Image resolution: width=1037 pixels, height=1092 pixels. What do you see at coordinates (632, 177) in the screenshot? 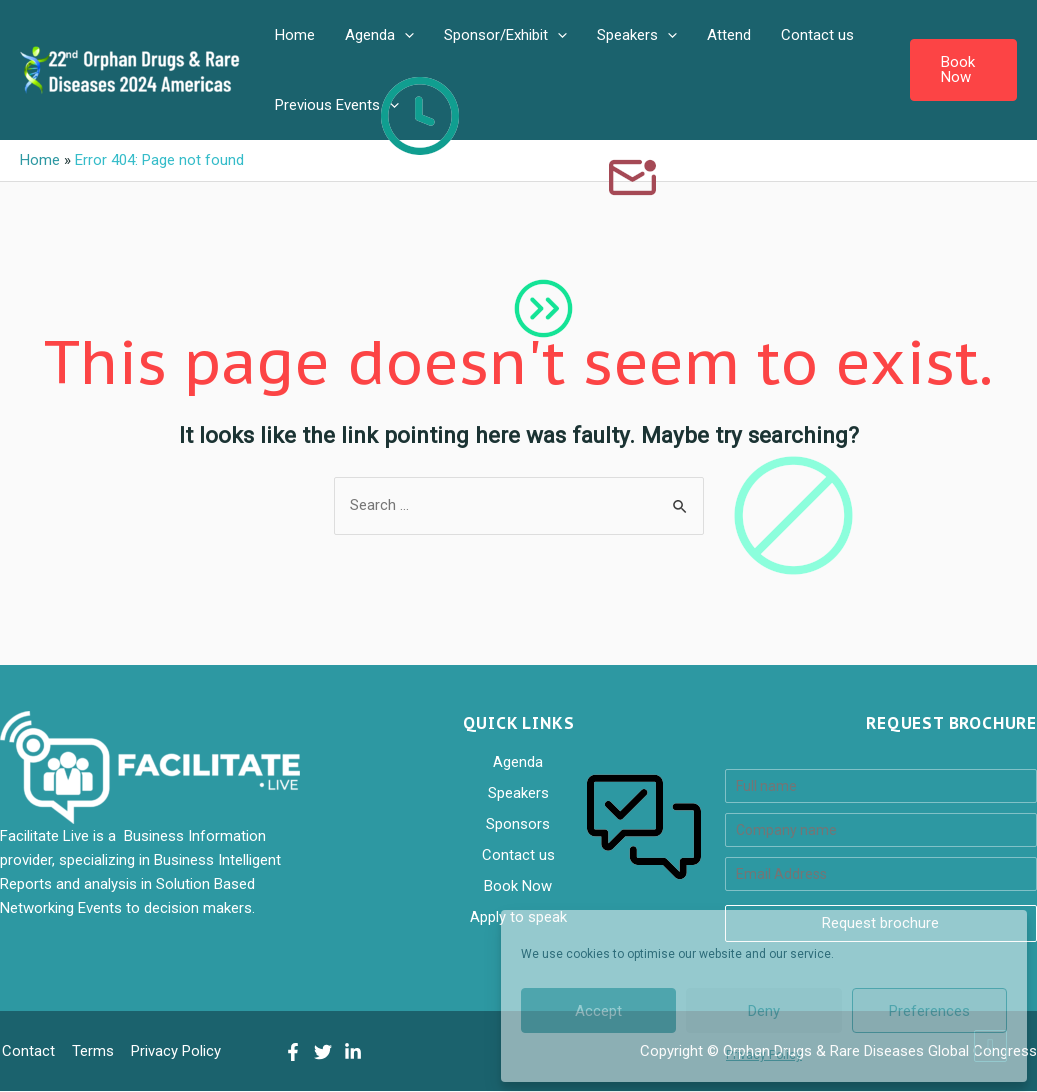
I see `indicates unread messages or notifications` at bounding box center [632, 177].